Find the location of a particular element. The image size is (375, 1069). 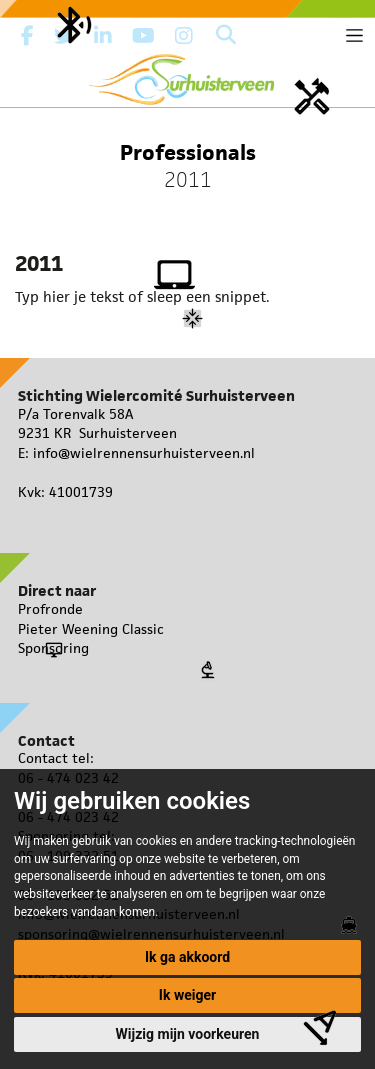

searching for nearby bluetooth devices is located at coordinates (74, 25).